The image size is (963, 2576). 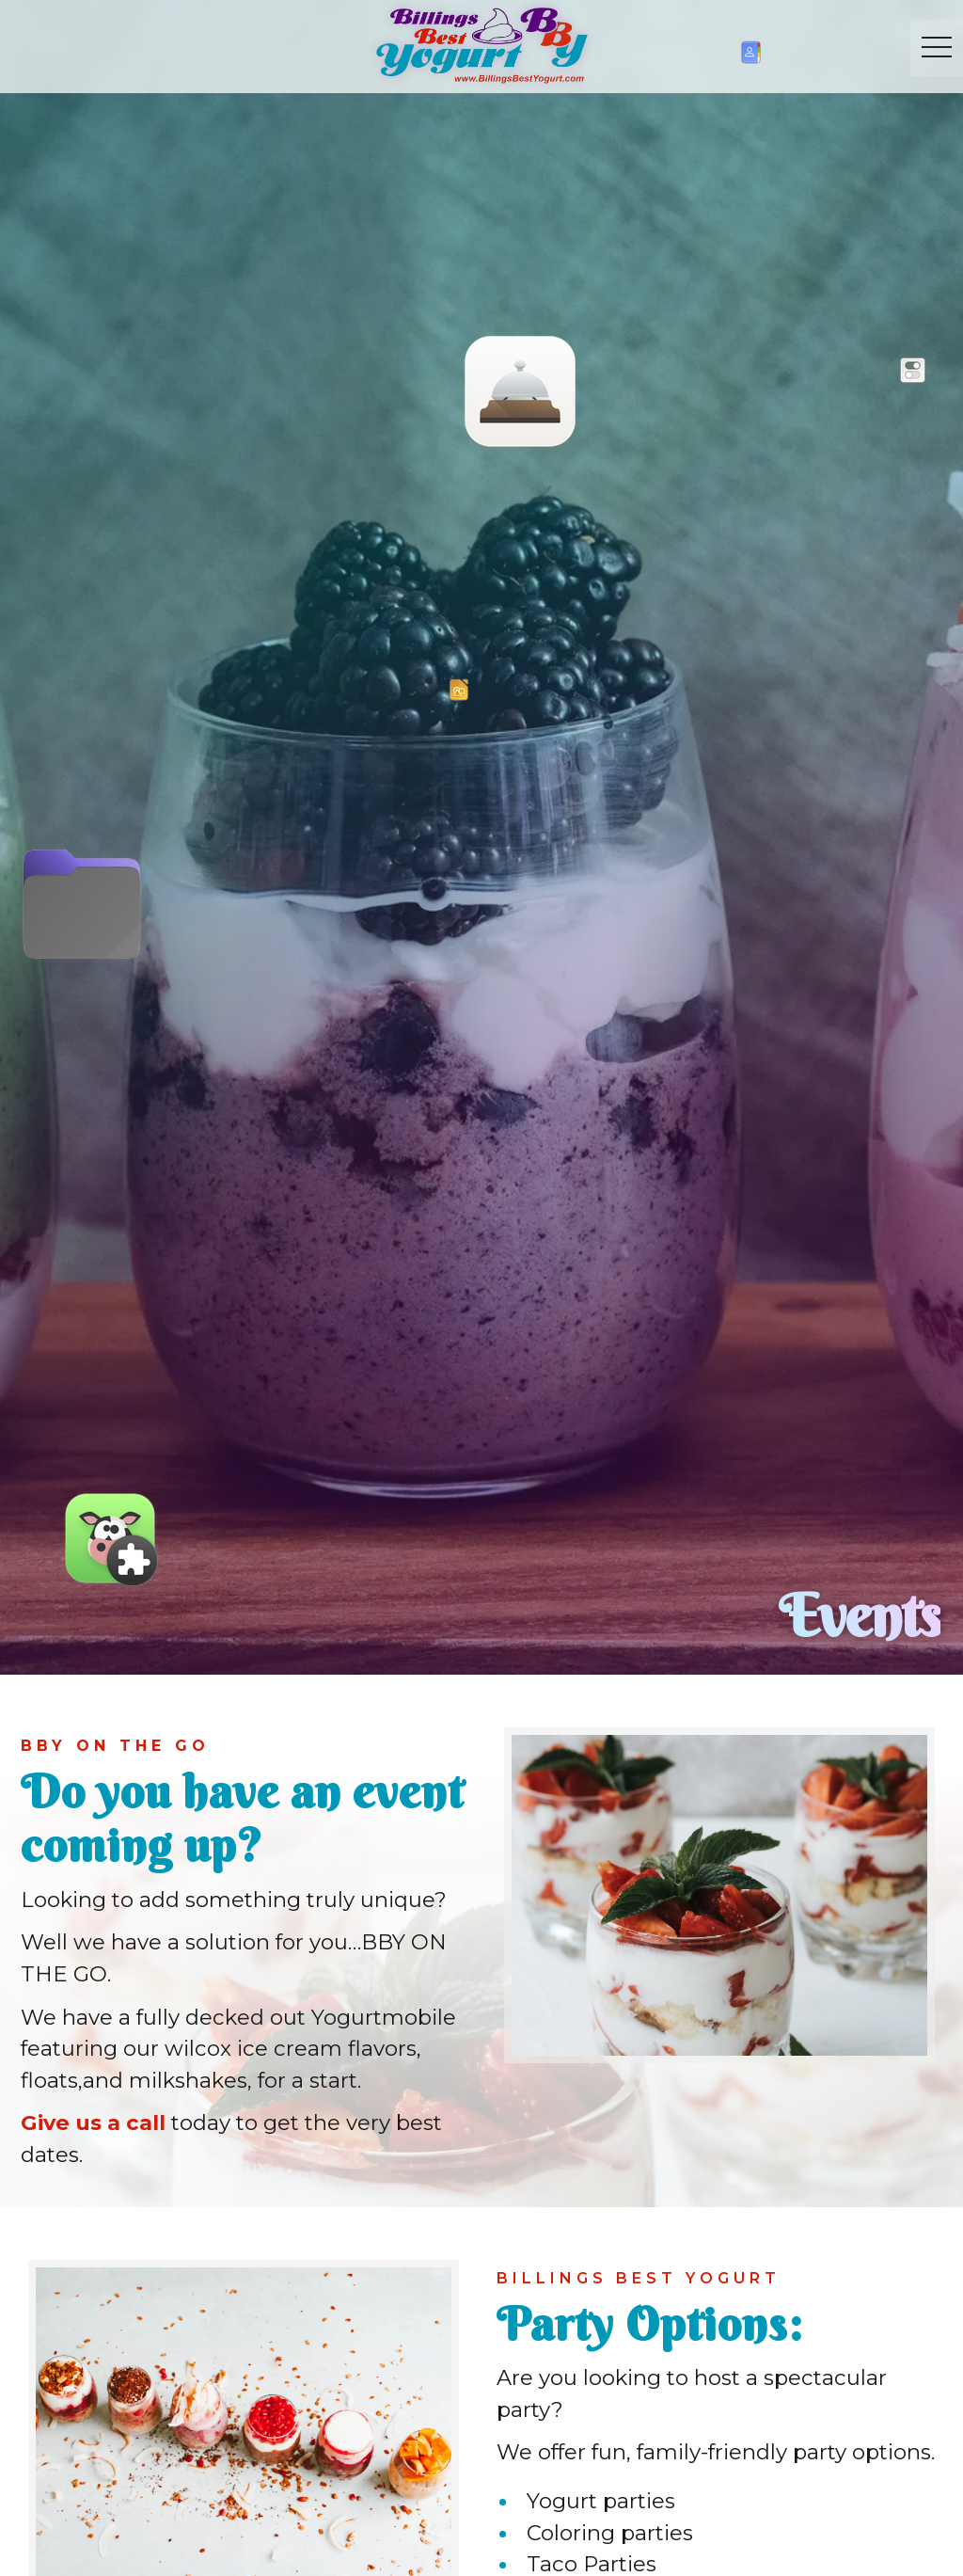 I want to click on open system services preferences, so click(x=520, y=391).